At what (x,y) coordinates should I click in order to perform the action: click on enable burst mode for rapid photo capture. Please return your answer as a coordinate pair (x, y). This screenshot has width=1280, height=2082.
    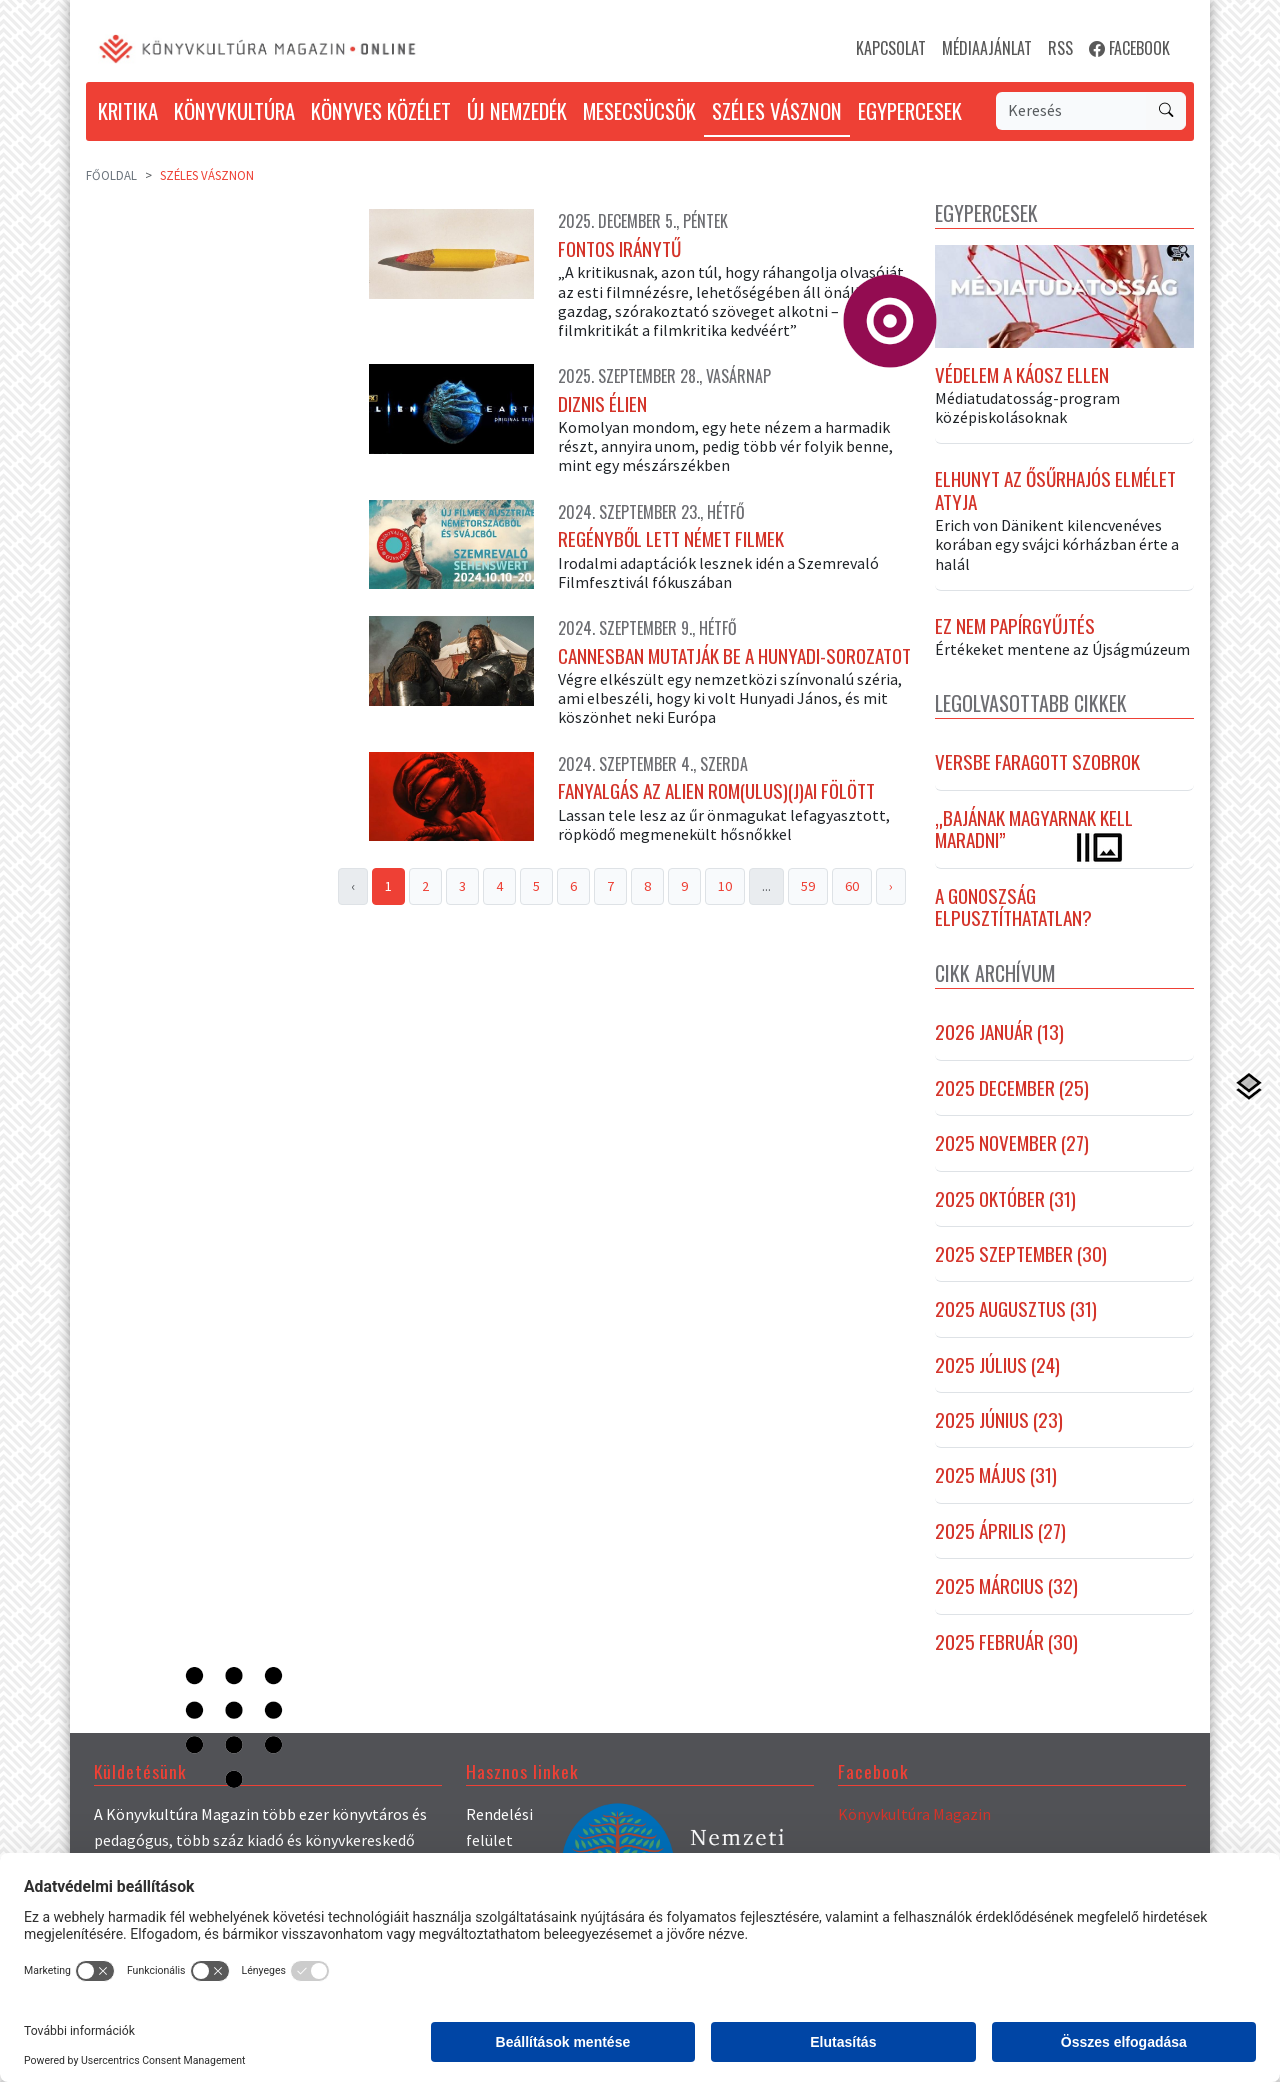
    Looking at the image, I should click on (1099, 847).